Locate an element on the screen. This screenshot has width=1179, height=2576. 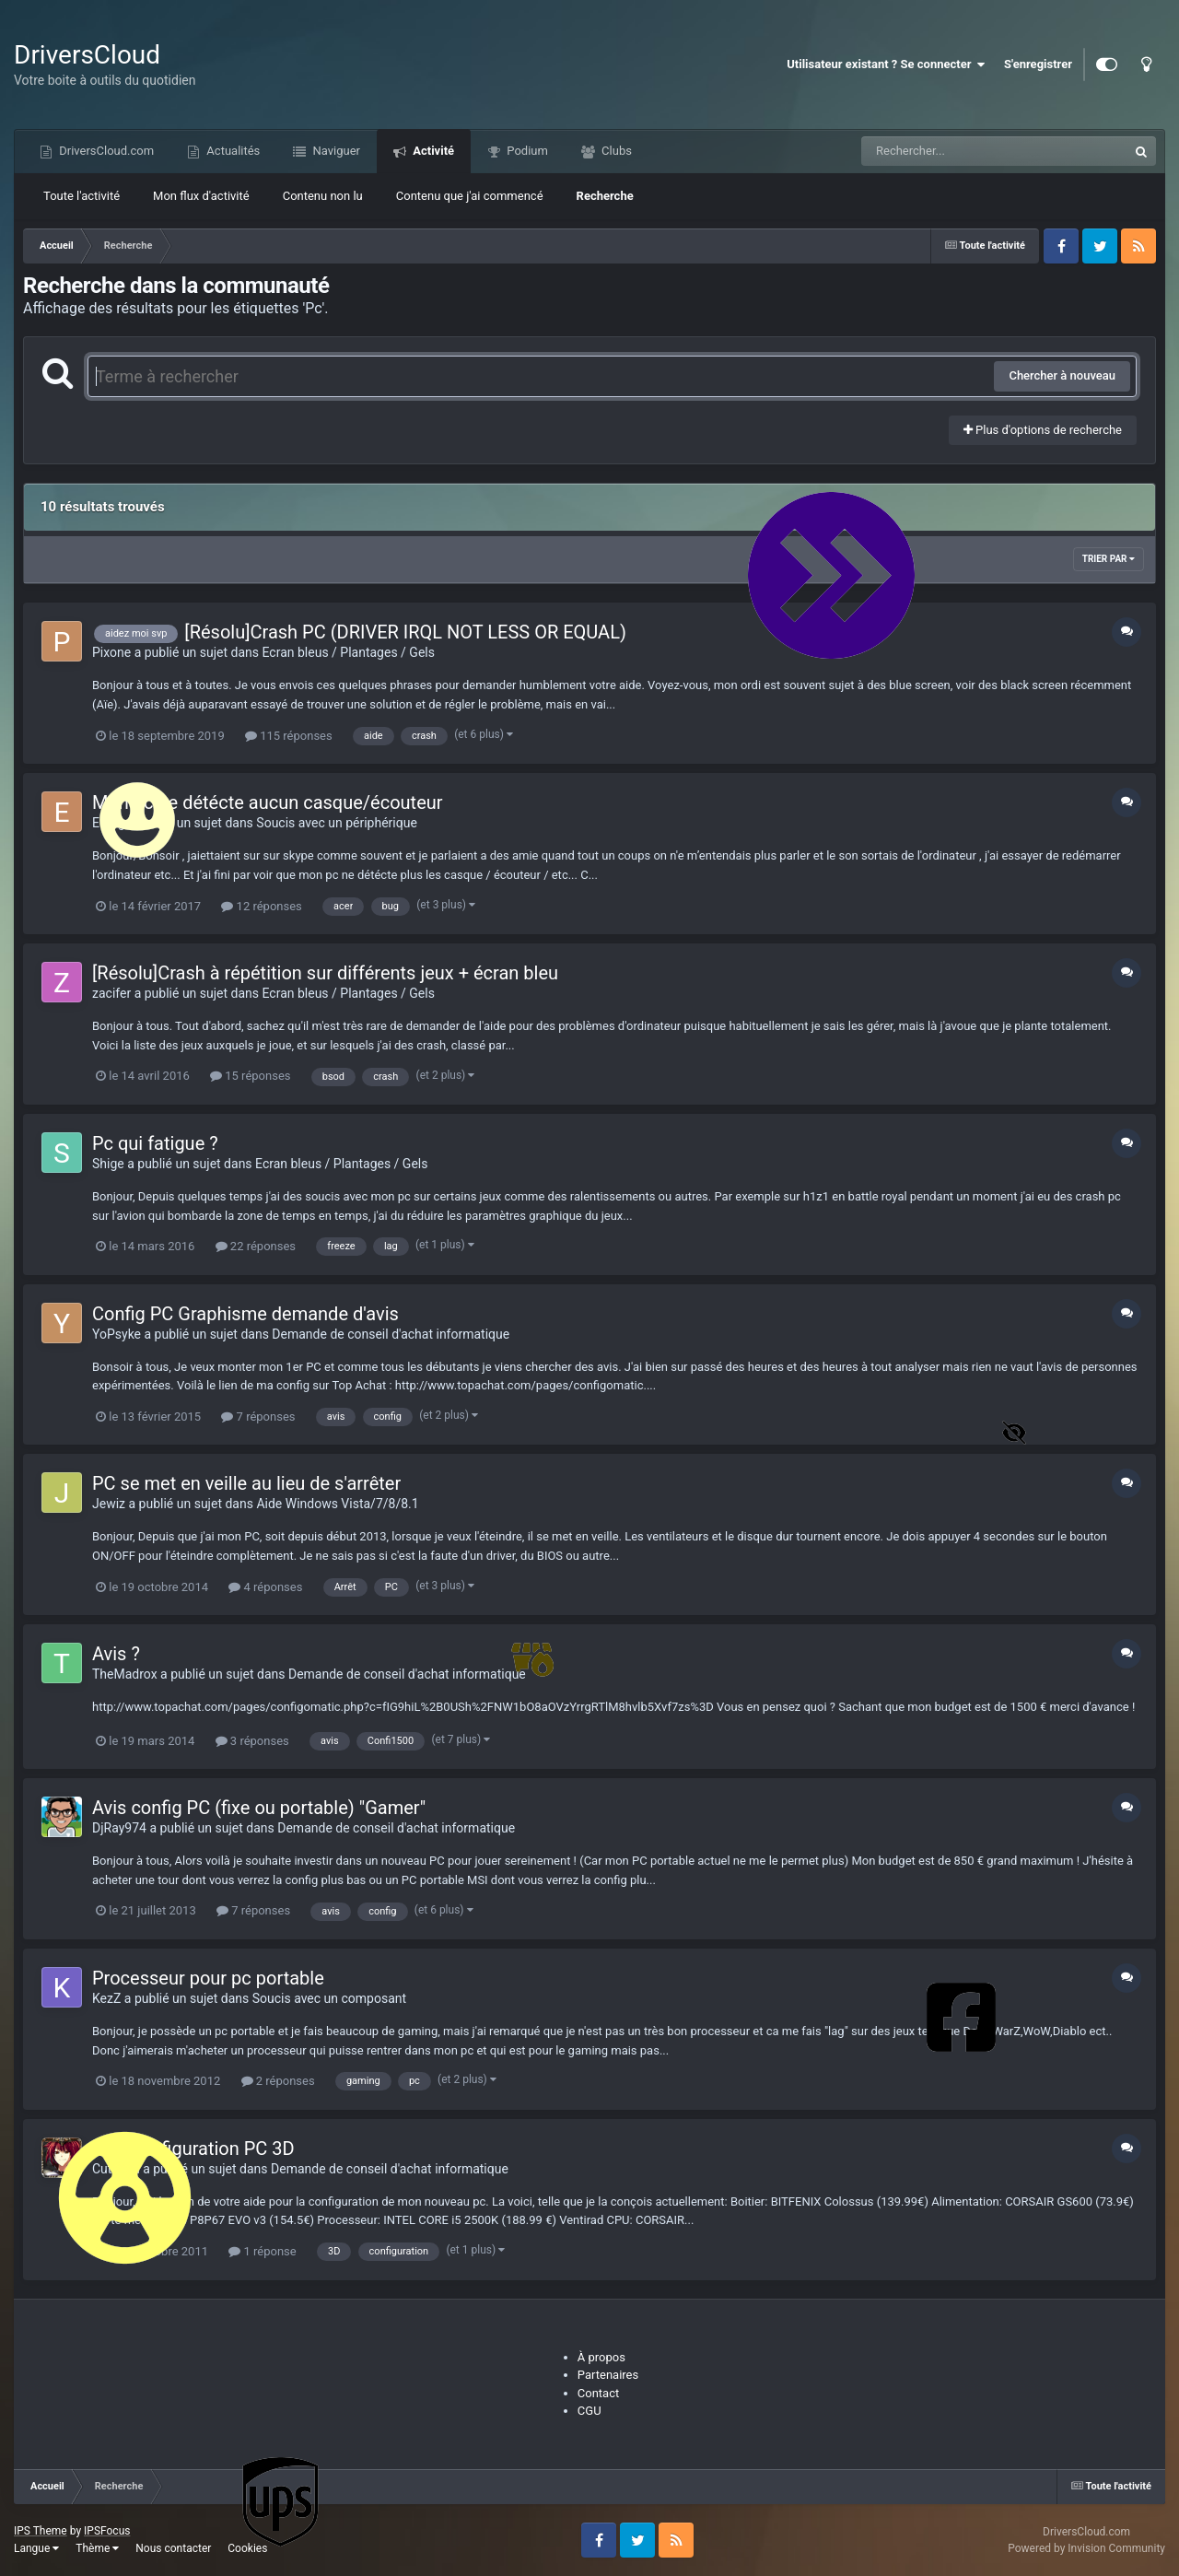
hide password or sensitive content is located at coordinates (1014, 1433).